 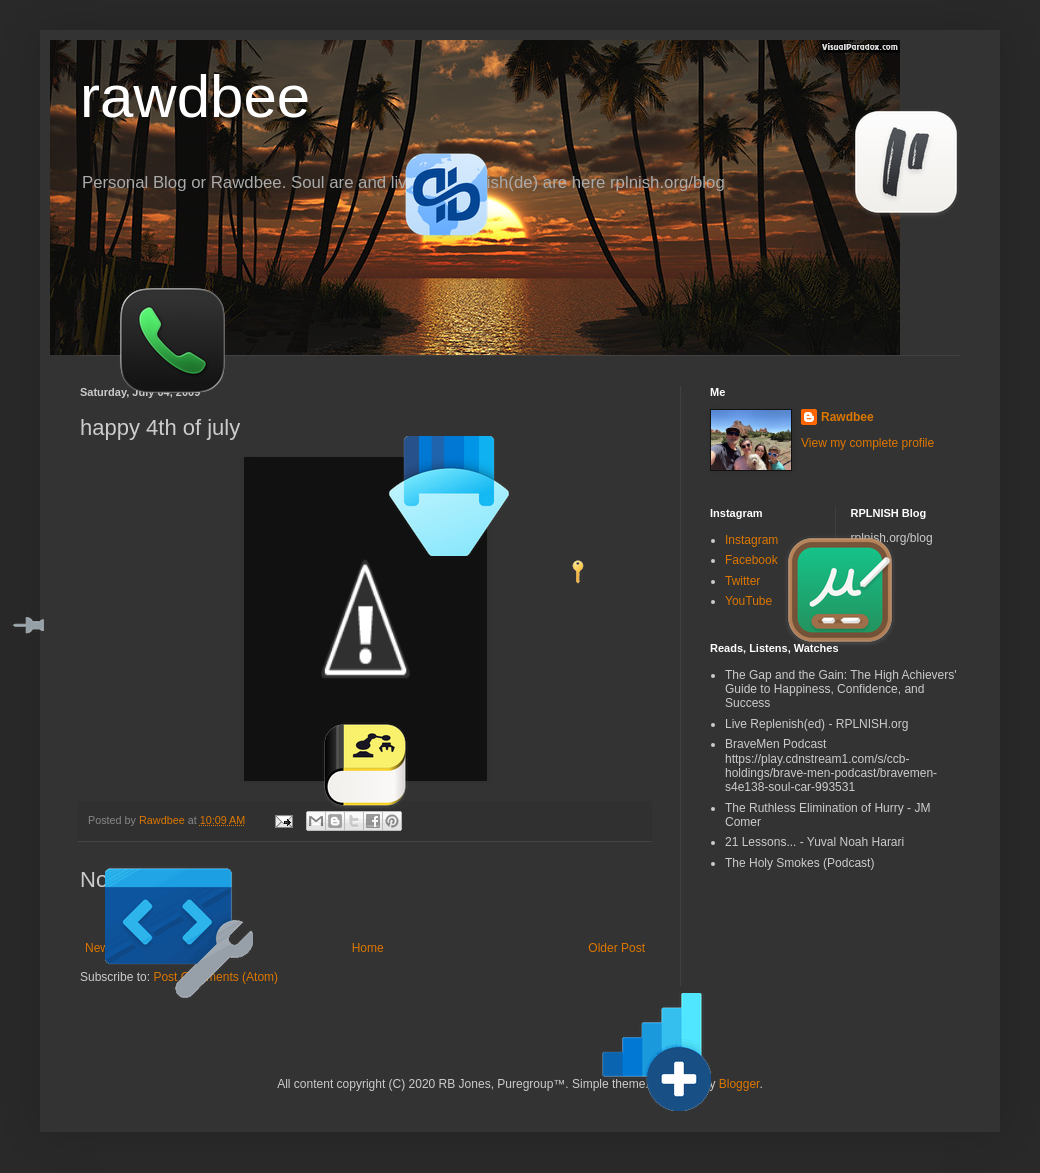 I want to click on open remote tools application, so click(x=179, y=927).